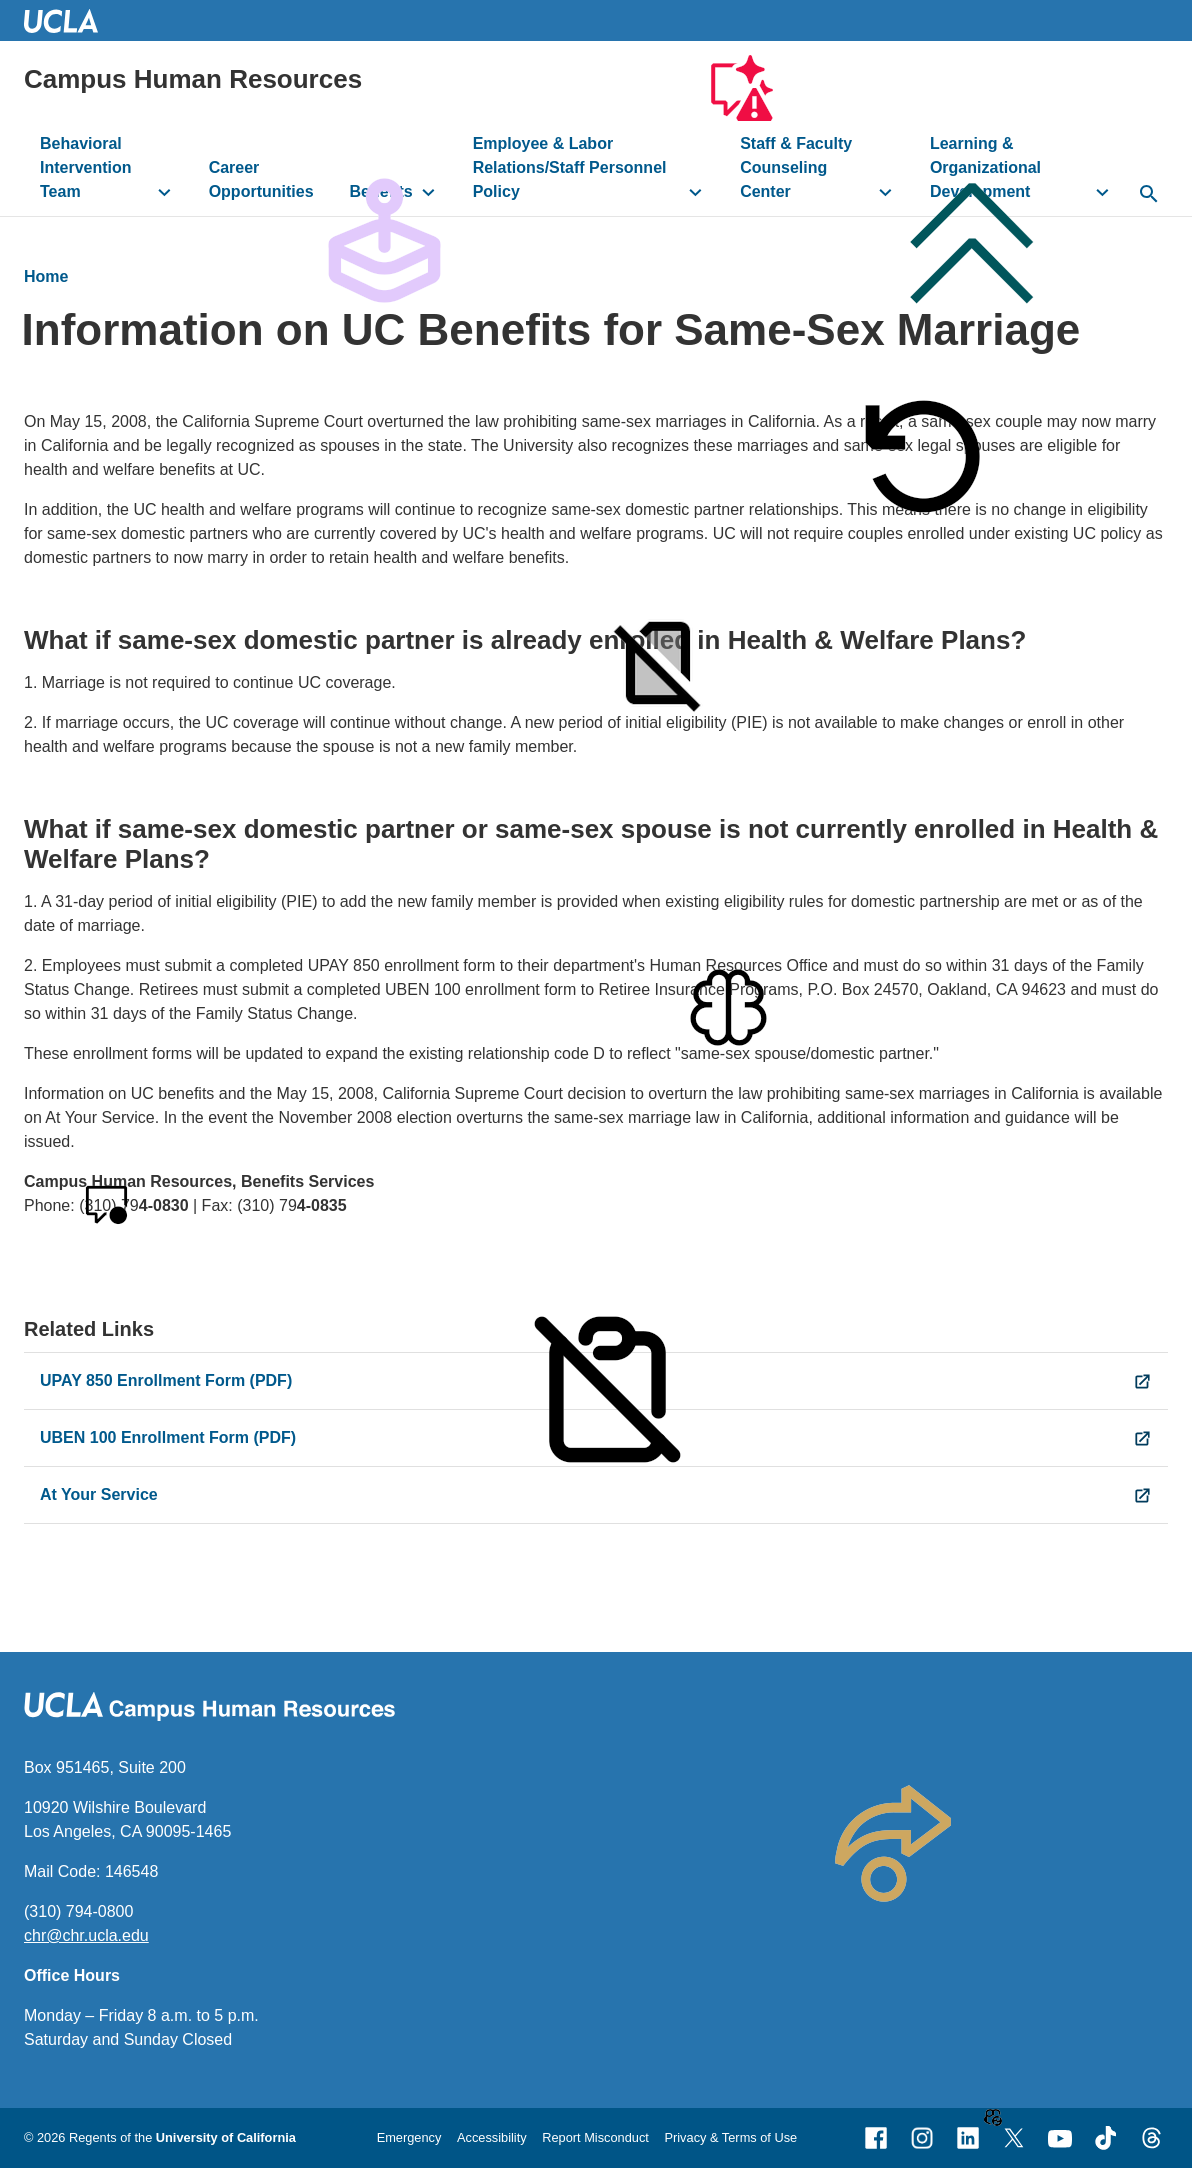 The height and width of the screenshot is (2168, 1192). What do you see at coordinates (607, 1389) in the screenshot?
I see `disable report notifications` at bounding box center [607, 1389].